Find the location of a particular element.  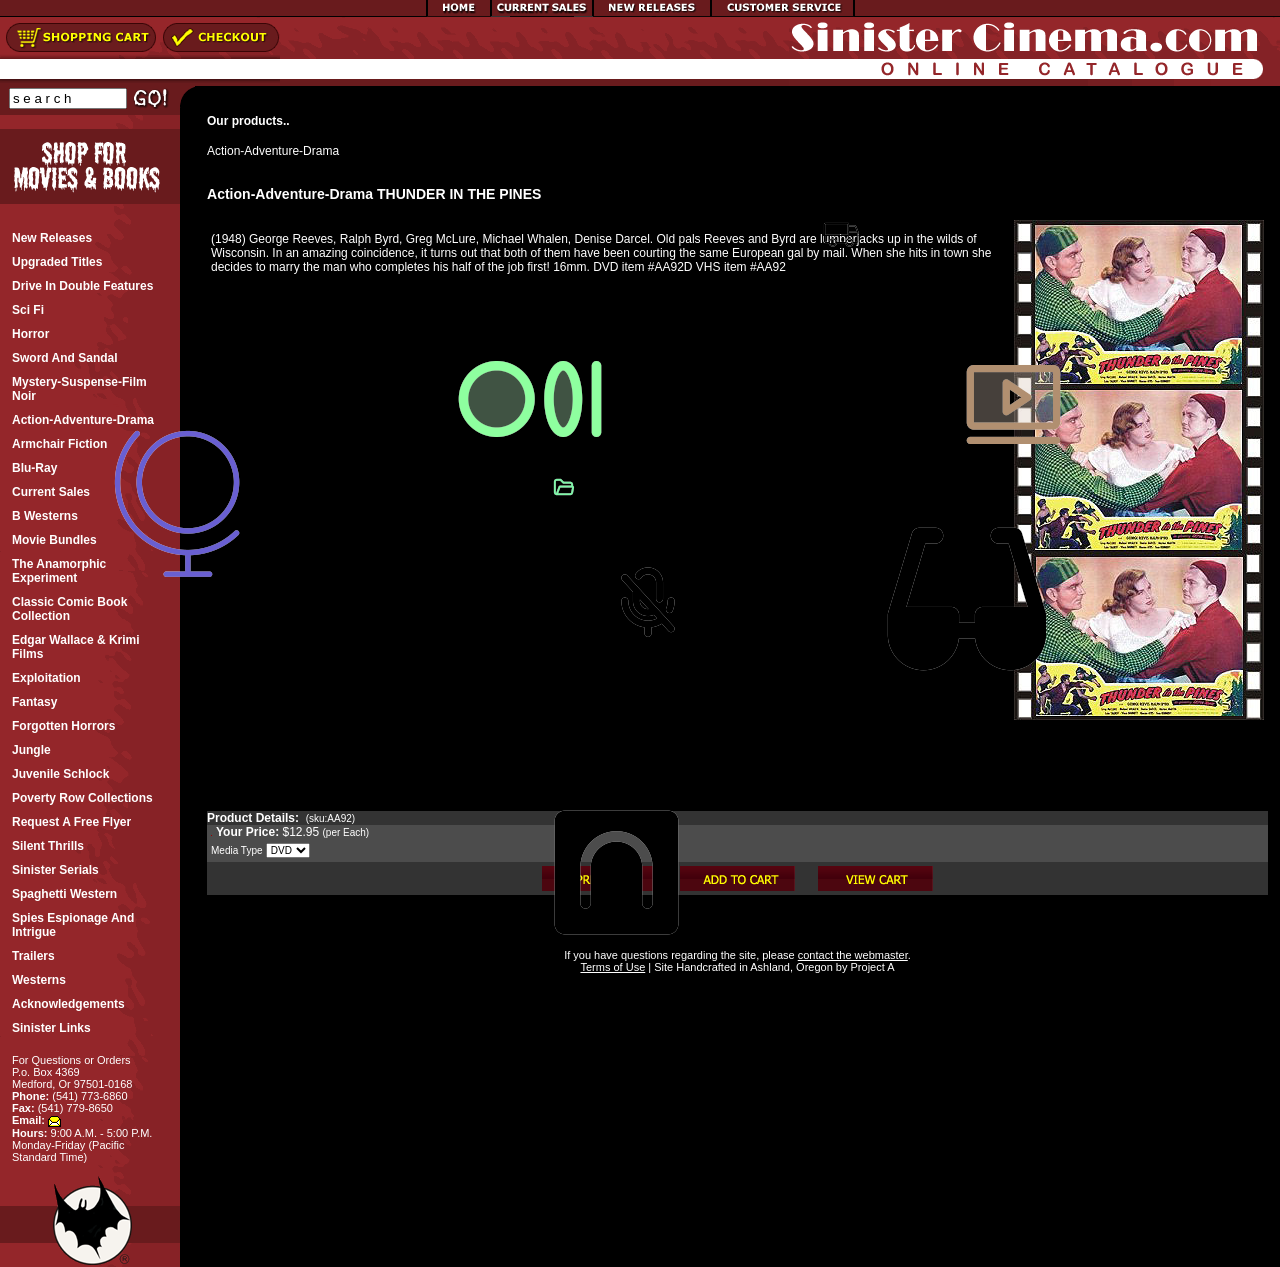

open folder to view contents is located at coordinates (563, 487).